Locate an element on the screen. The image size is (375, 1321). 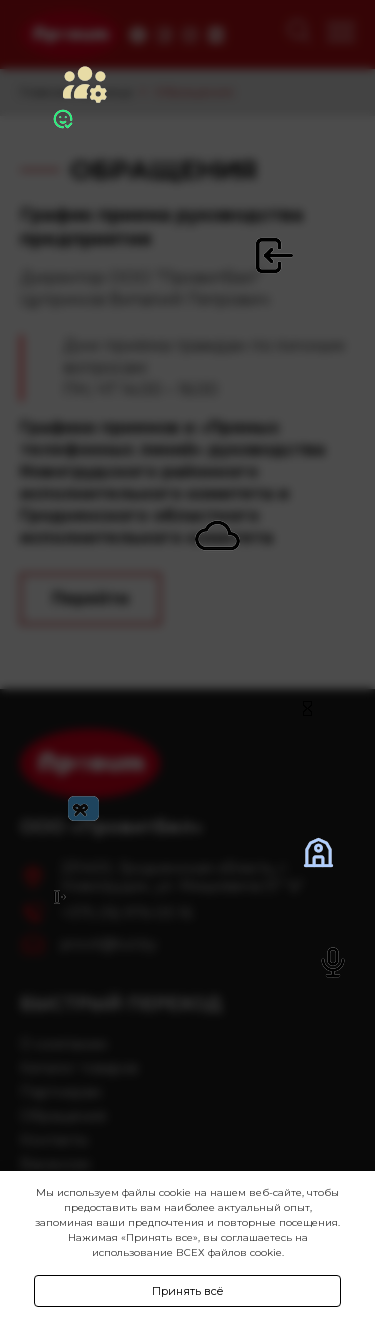
indicates a process is loading or in progress is located at coordinates (307, 708).